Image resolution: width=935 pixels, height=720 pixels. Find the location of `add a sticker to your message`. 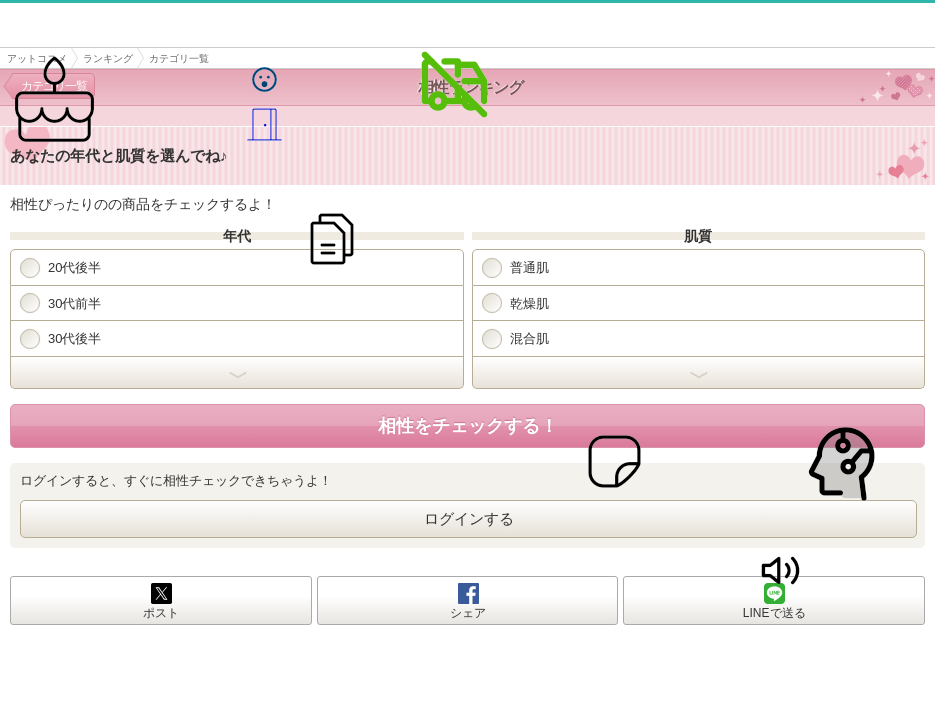

add a sticker to your message is located at coordinates (614, 461).